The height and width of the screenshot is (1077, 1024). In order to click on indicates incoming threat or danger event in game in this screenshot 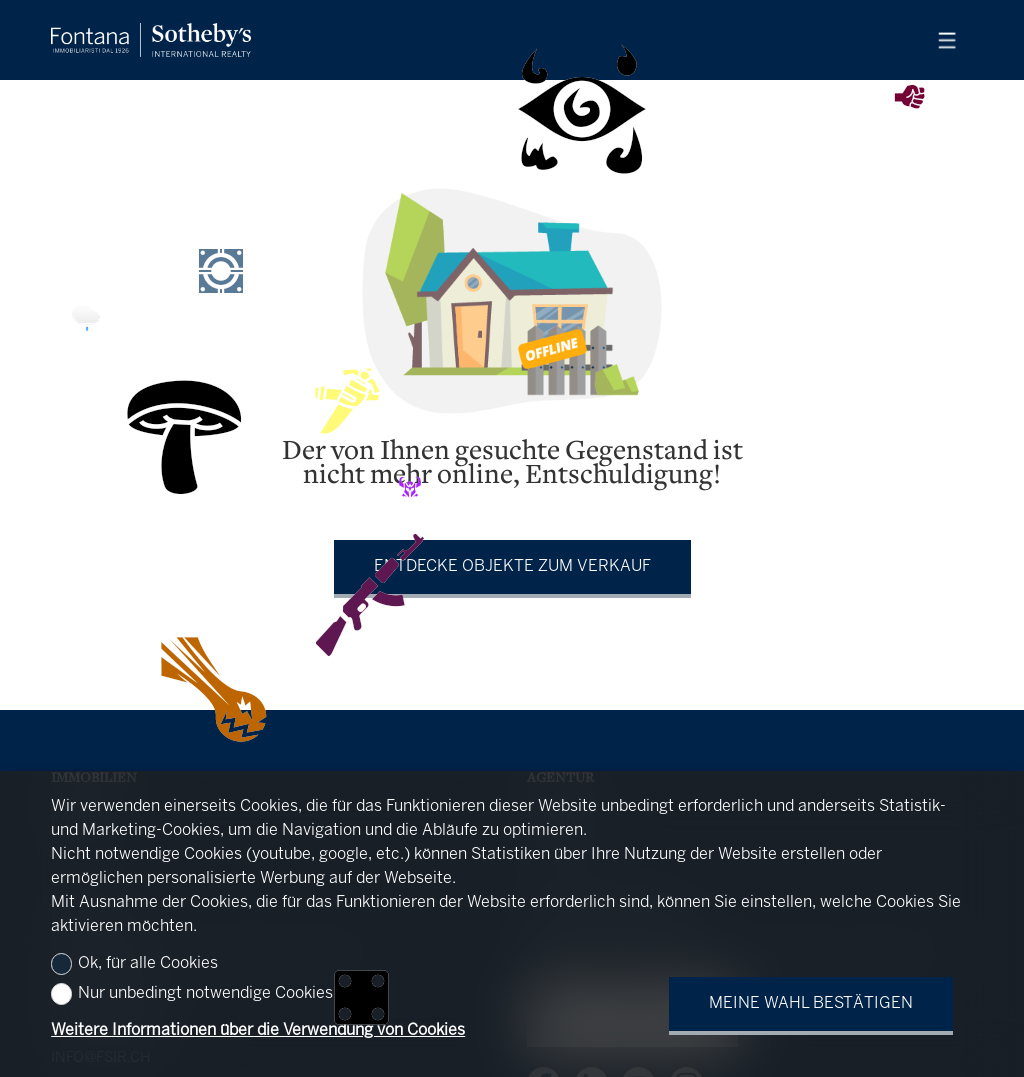, I will do `click(214, 690)`.